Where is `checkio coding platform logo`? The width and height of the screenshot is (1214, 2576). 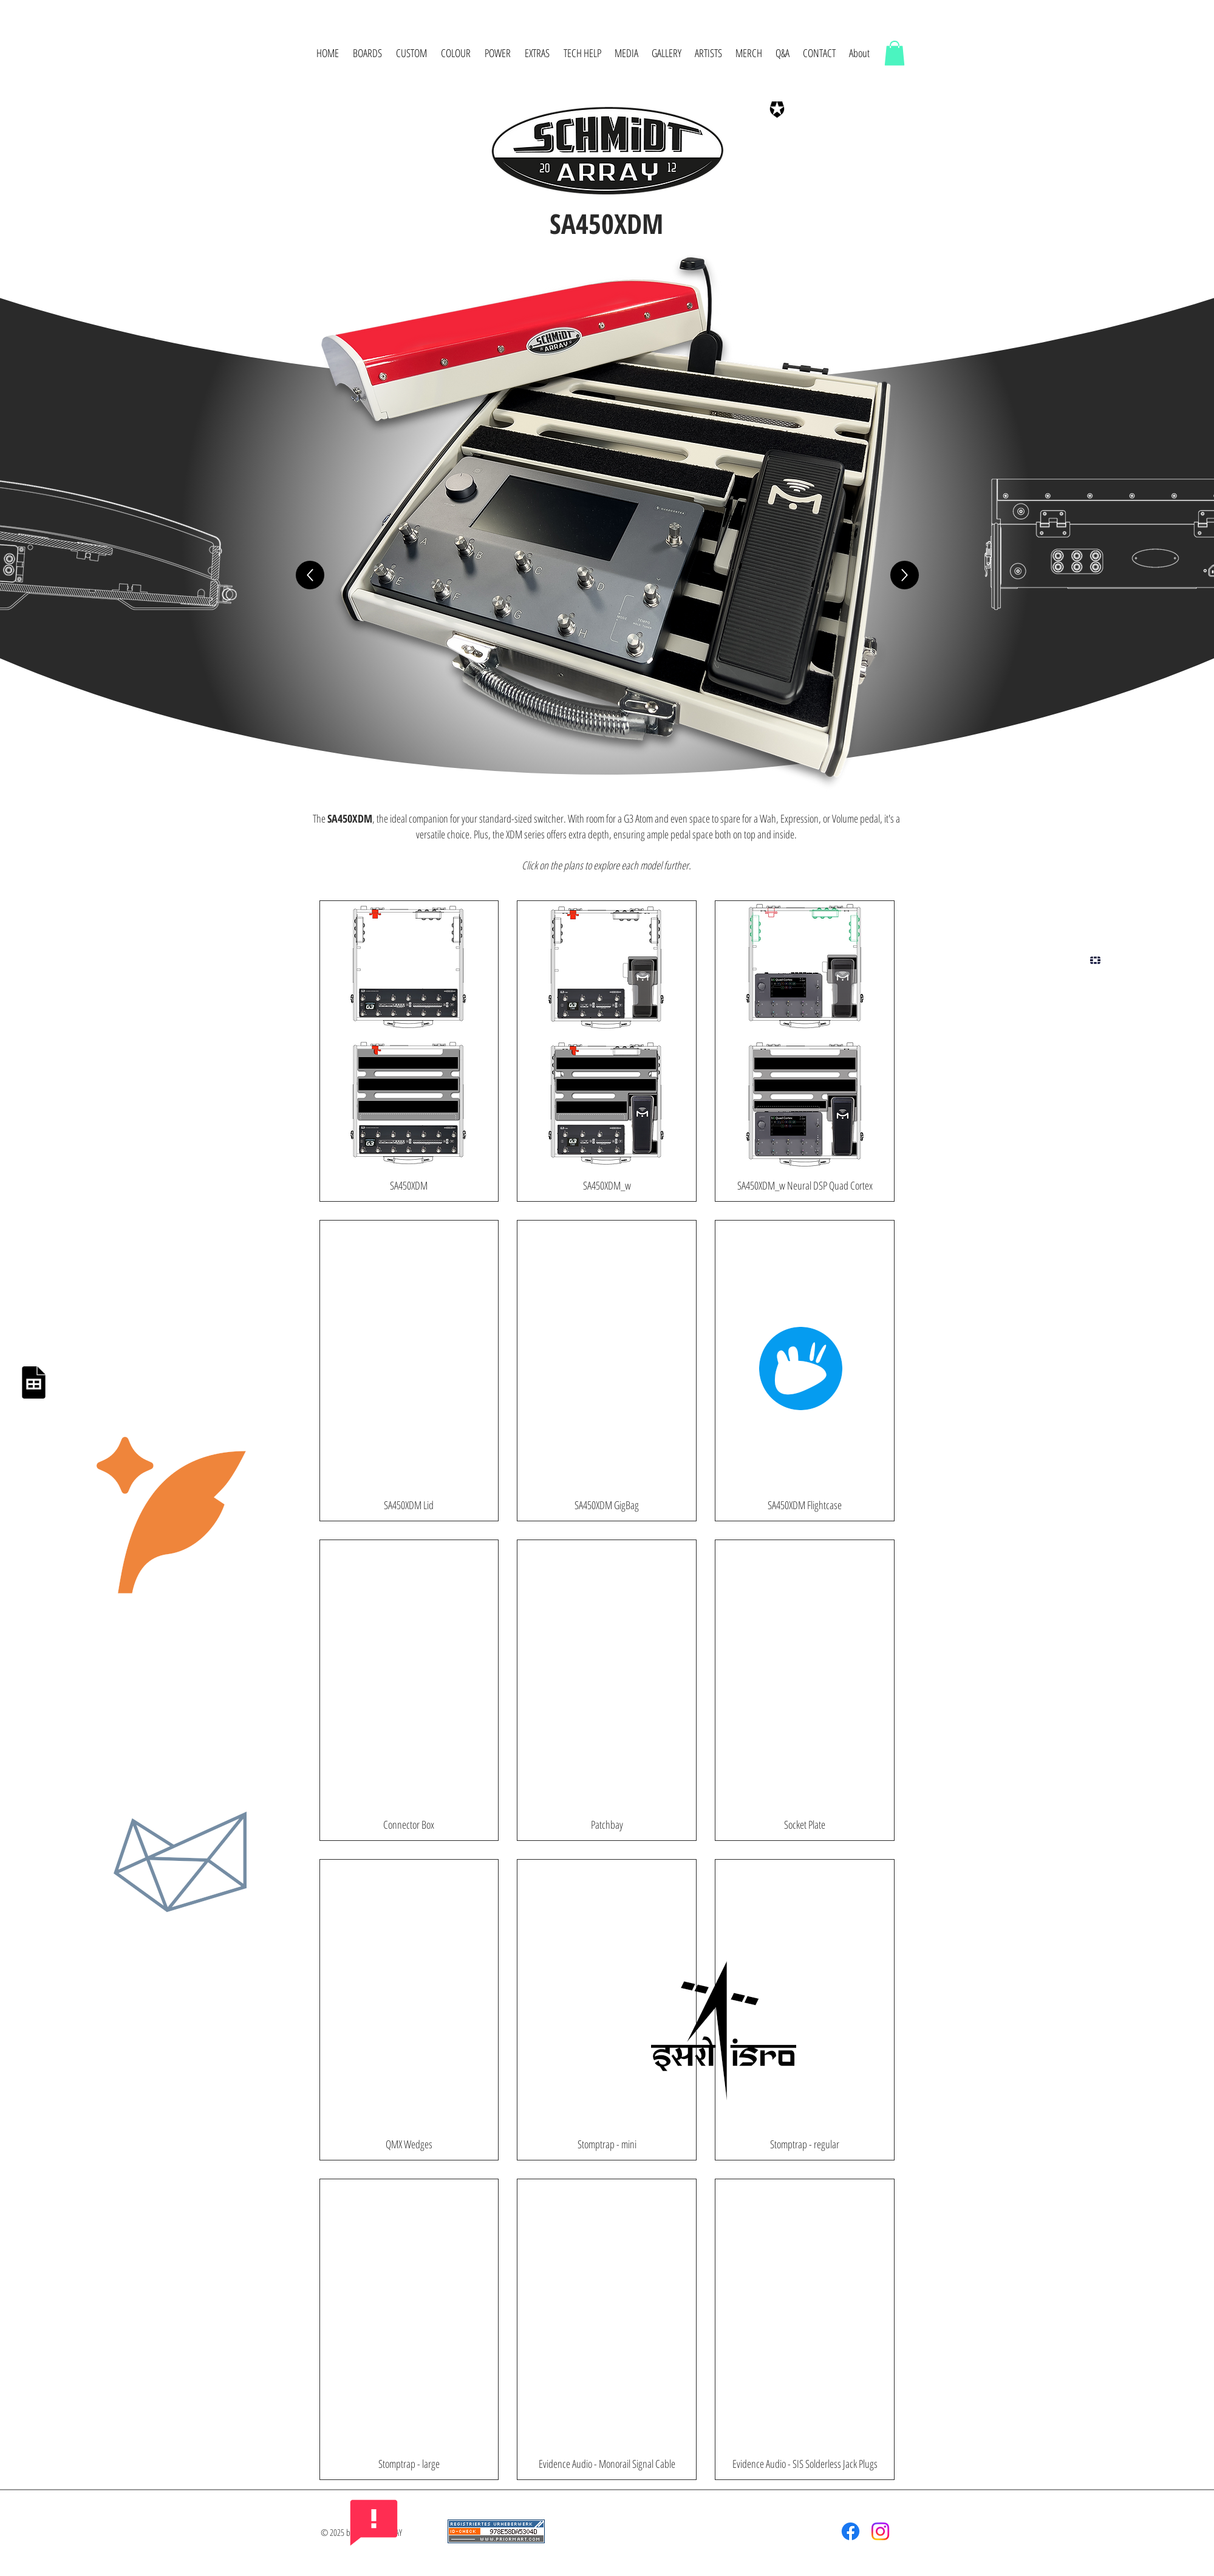
checkio coding platform logo is located at coordinates (180, 1862).